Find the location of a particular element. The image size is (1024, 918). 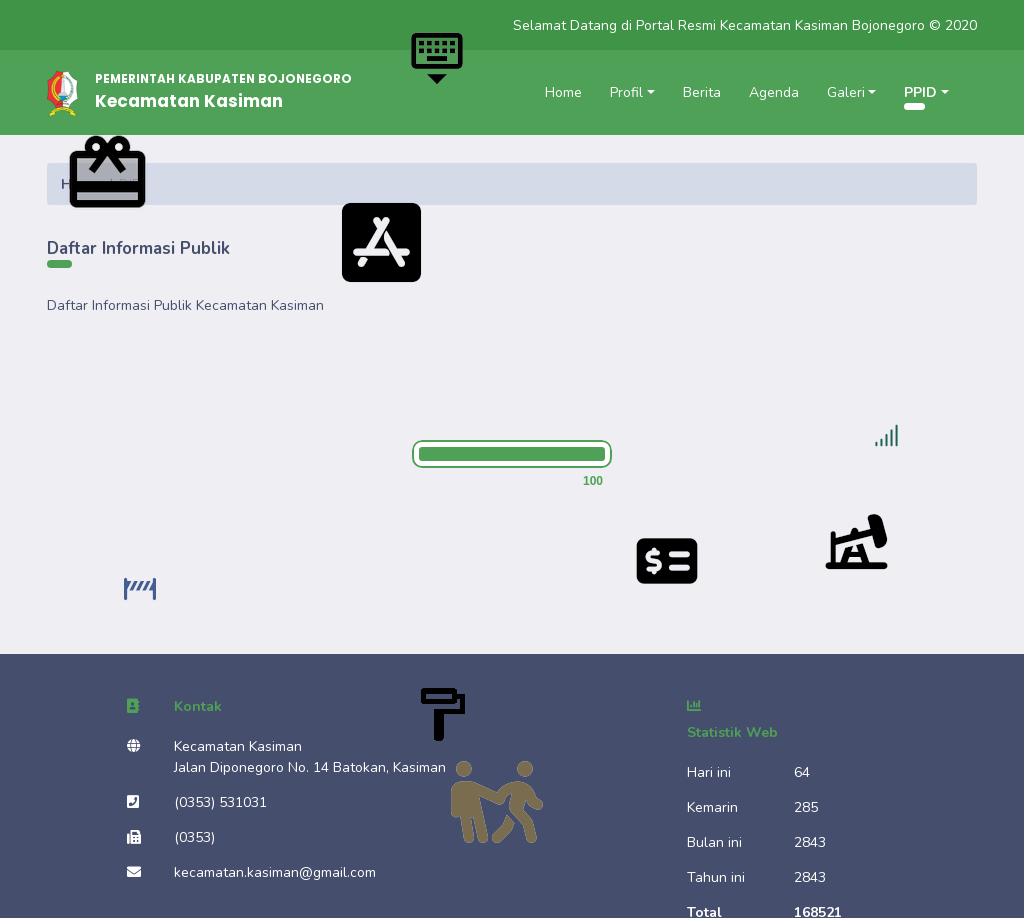

indicates a road closure or blocked route is located at coordinates (140, 589).